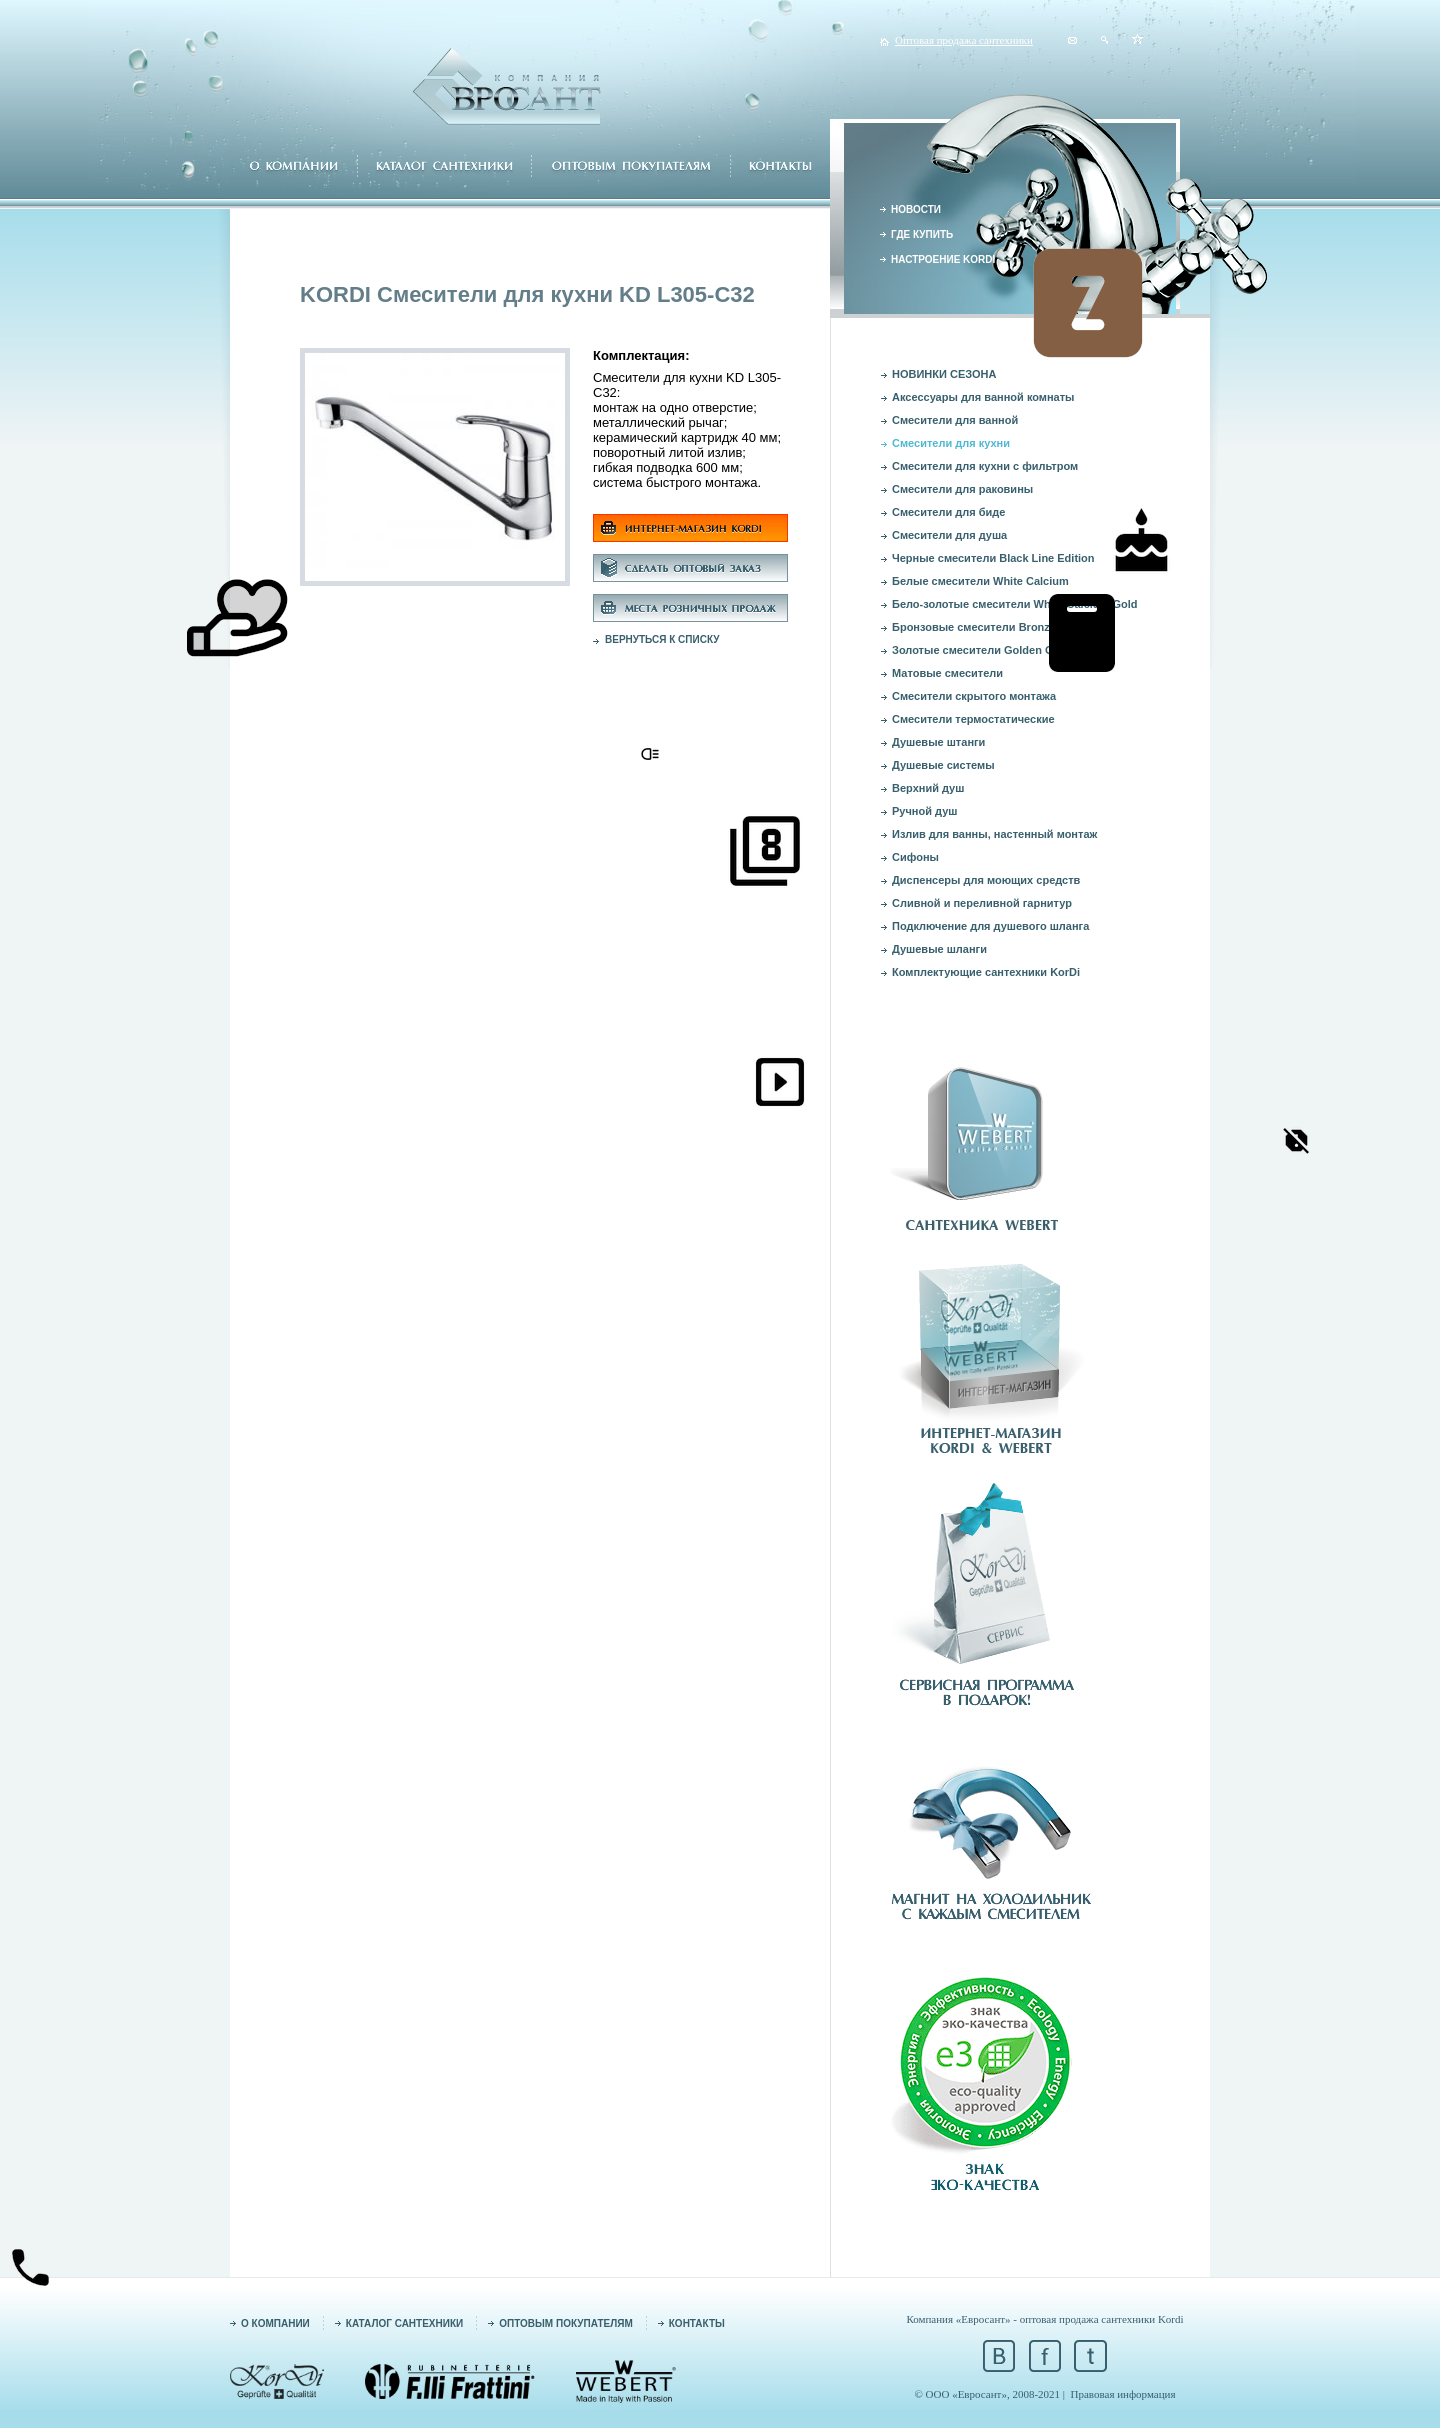 The height and width of the screenshot is (2429, 1440). What do you see at coordinates (780, 1082) in the screenshot?
I see `start a slideshow presentation` at bounding box center [780, 1082].